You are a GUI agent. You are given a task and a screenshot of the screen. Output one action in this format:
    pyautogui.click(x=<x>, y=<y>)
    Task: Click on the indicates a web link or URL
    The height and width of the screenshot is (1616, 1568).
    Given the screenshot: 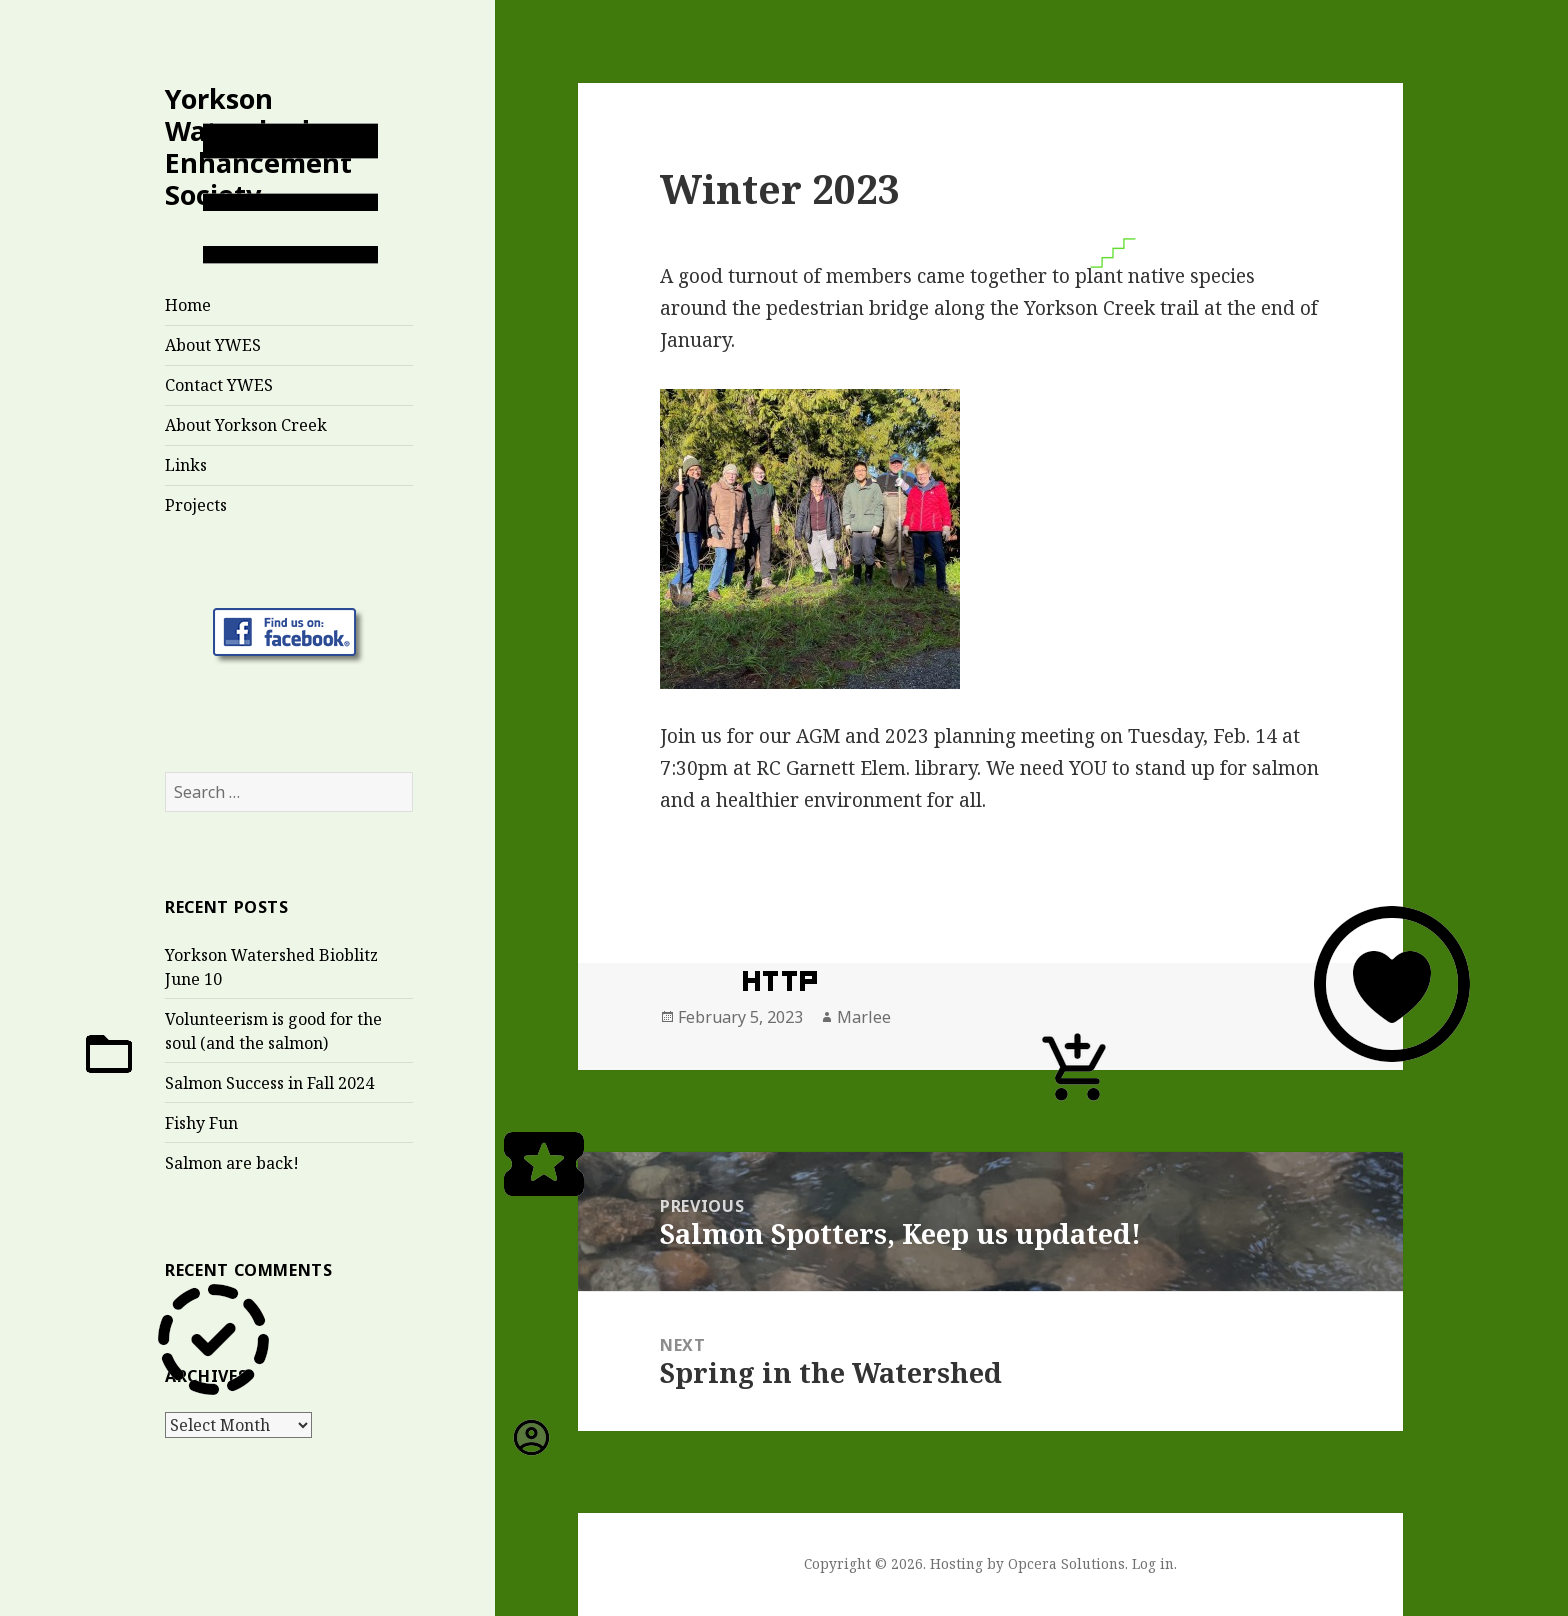 What is the action you would take?
    pyautogui.click(x=780, y=981)
    